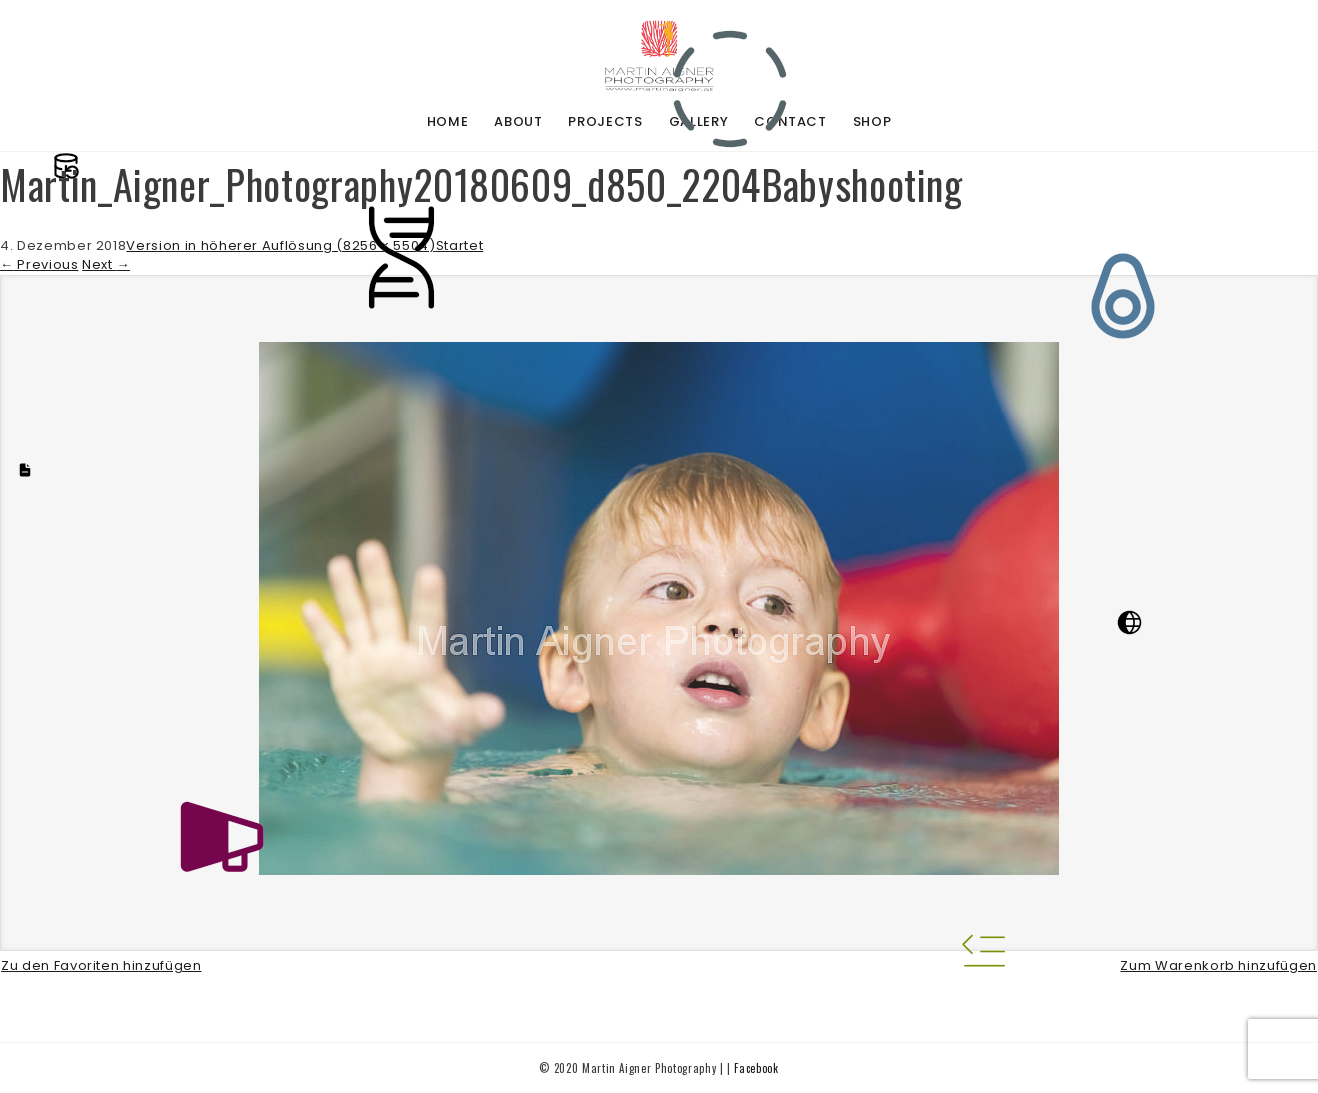 The width and height of the screenshot is (1318, 1093). I want to click on restore database from backup, so click(66, 166).